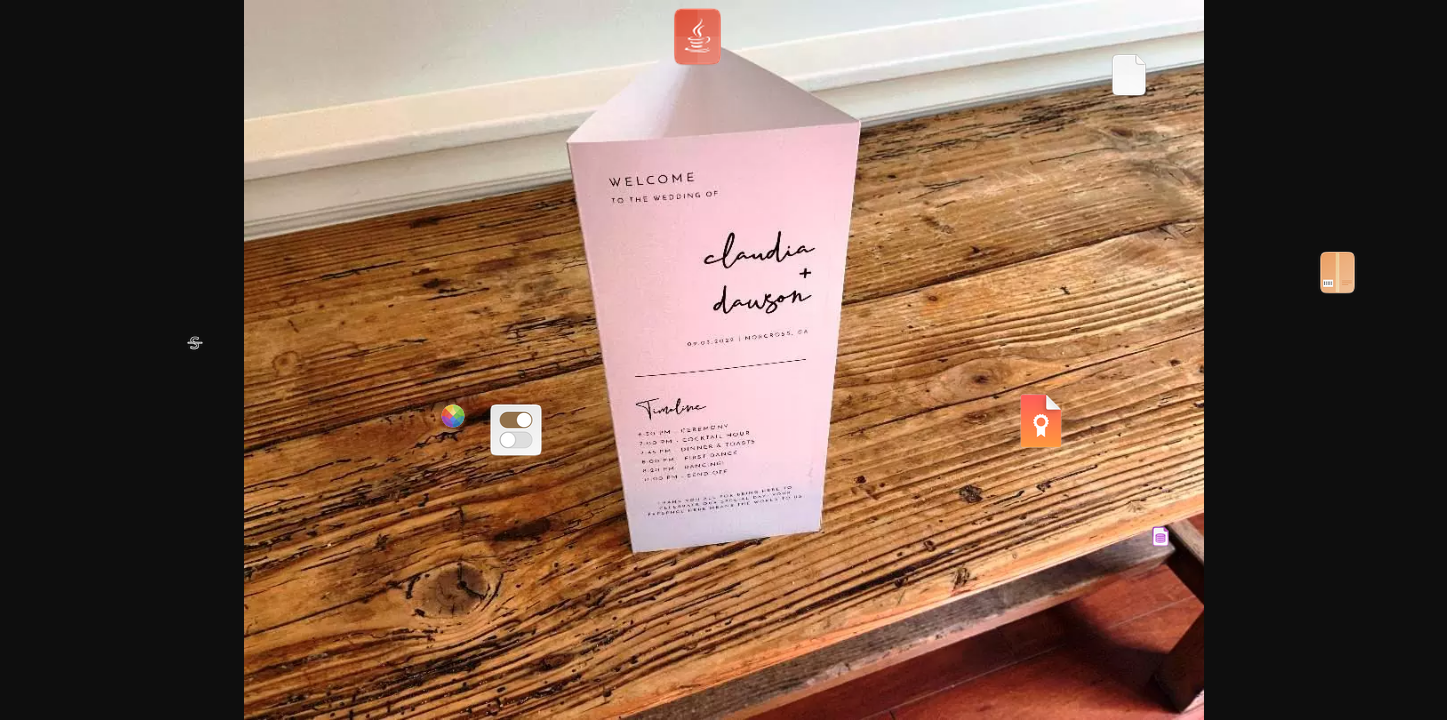 This screenshot has width=1447, height=720. I want to click on java archive file (.jar), so click(697, 36).